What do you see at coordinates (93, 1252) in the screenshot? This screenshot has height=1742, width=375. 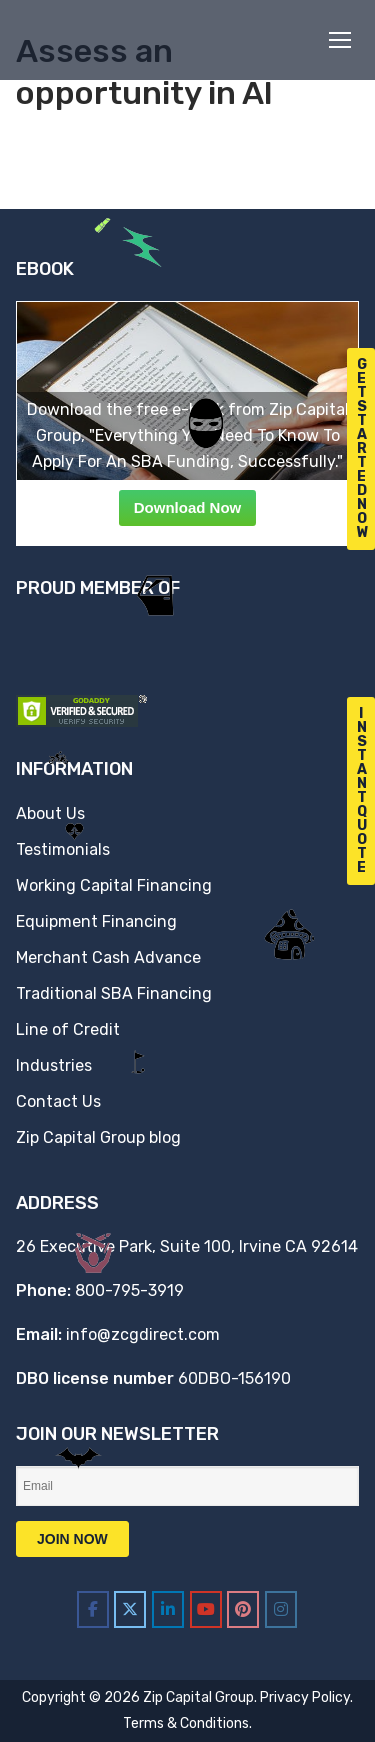 I see `view combat power or battle strength` at bounding box center [93, 1252].